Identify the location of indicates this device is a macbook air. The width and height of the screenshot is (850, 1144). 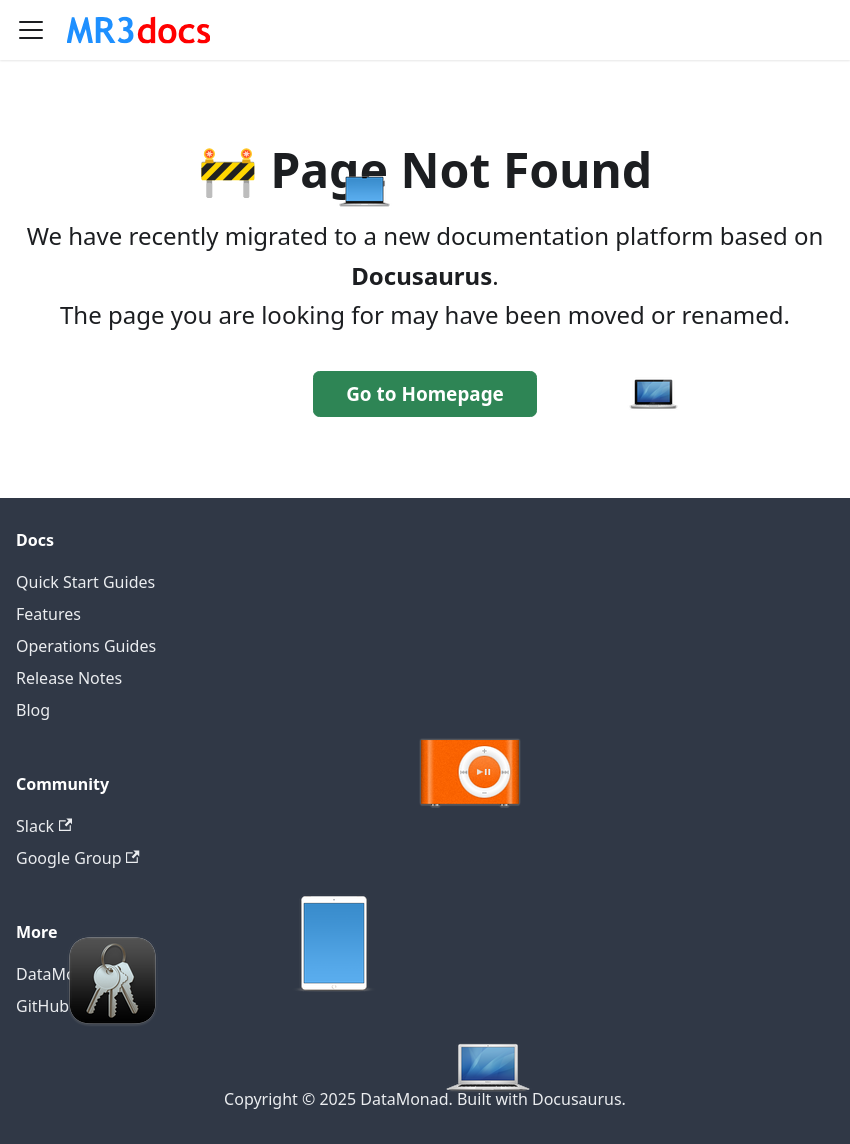
(488, 1063).